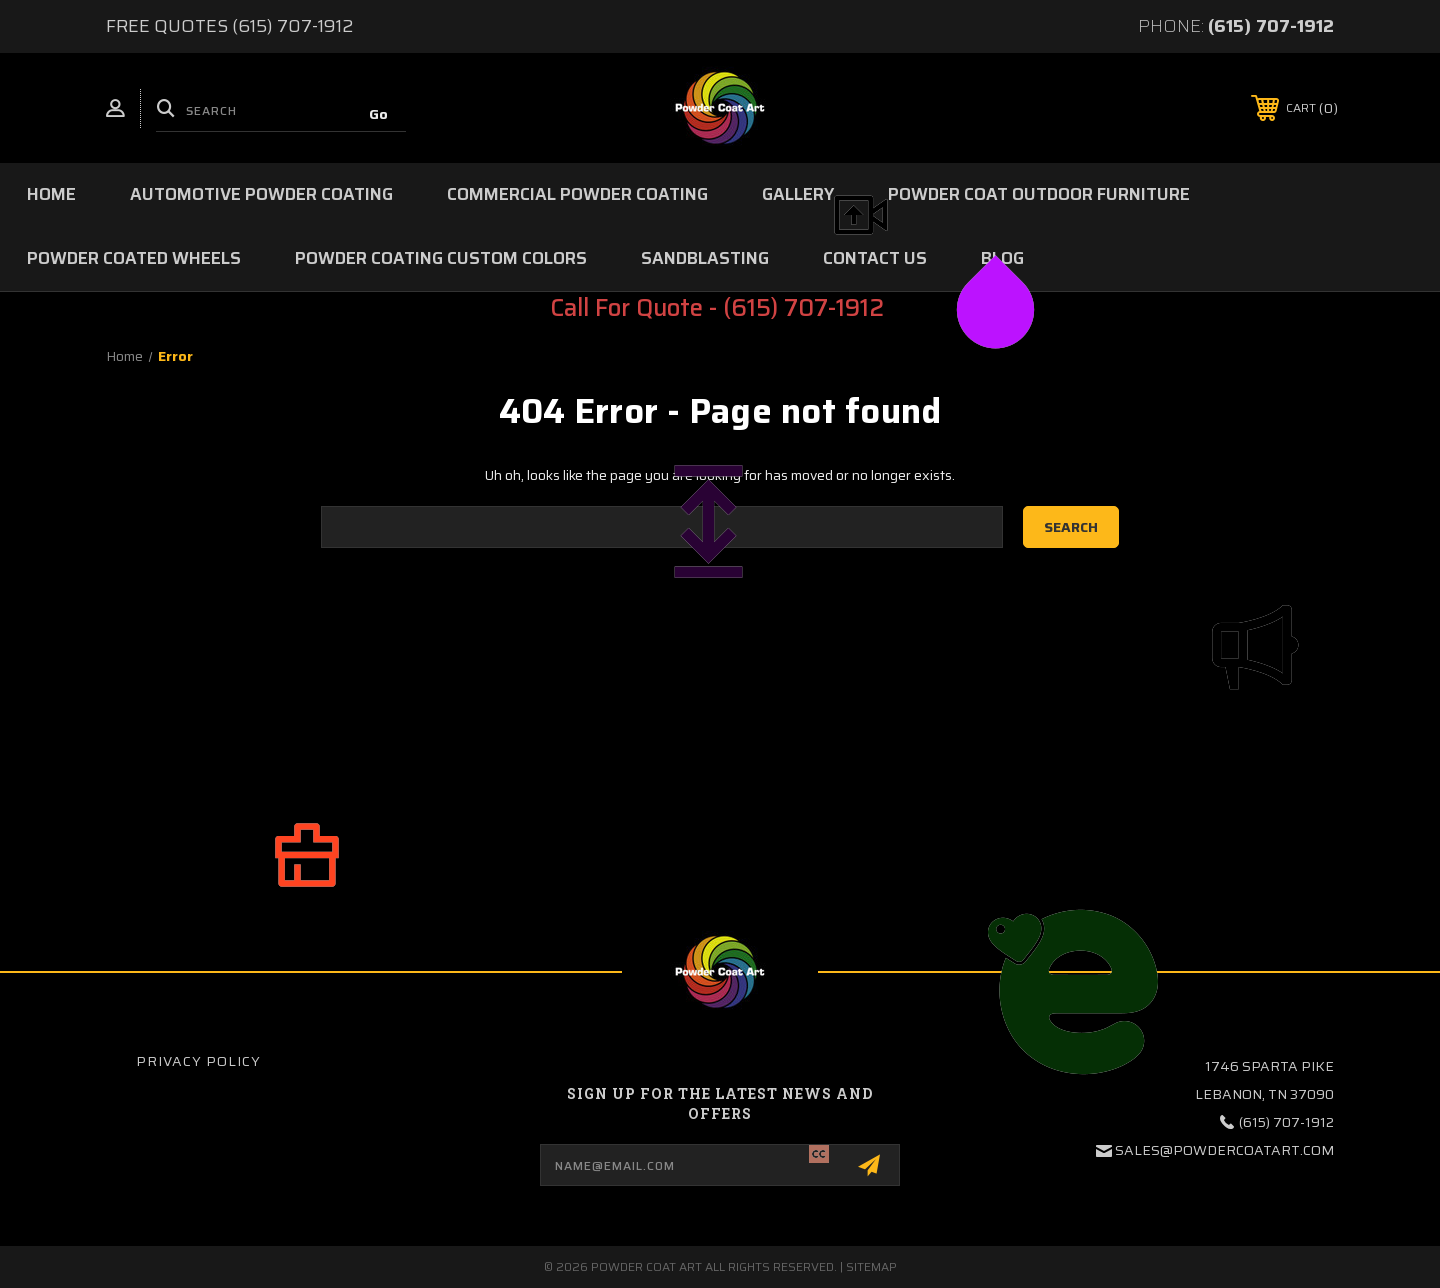  I want to click on upload a video file, so click(861, 215).